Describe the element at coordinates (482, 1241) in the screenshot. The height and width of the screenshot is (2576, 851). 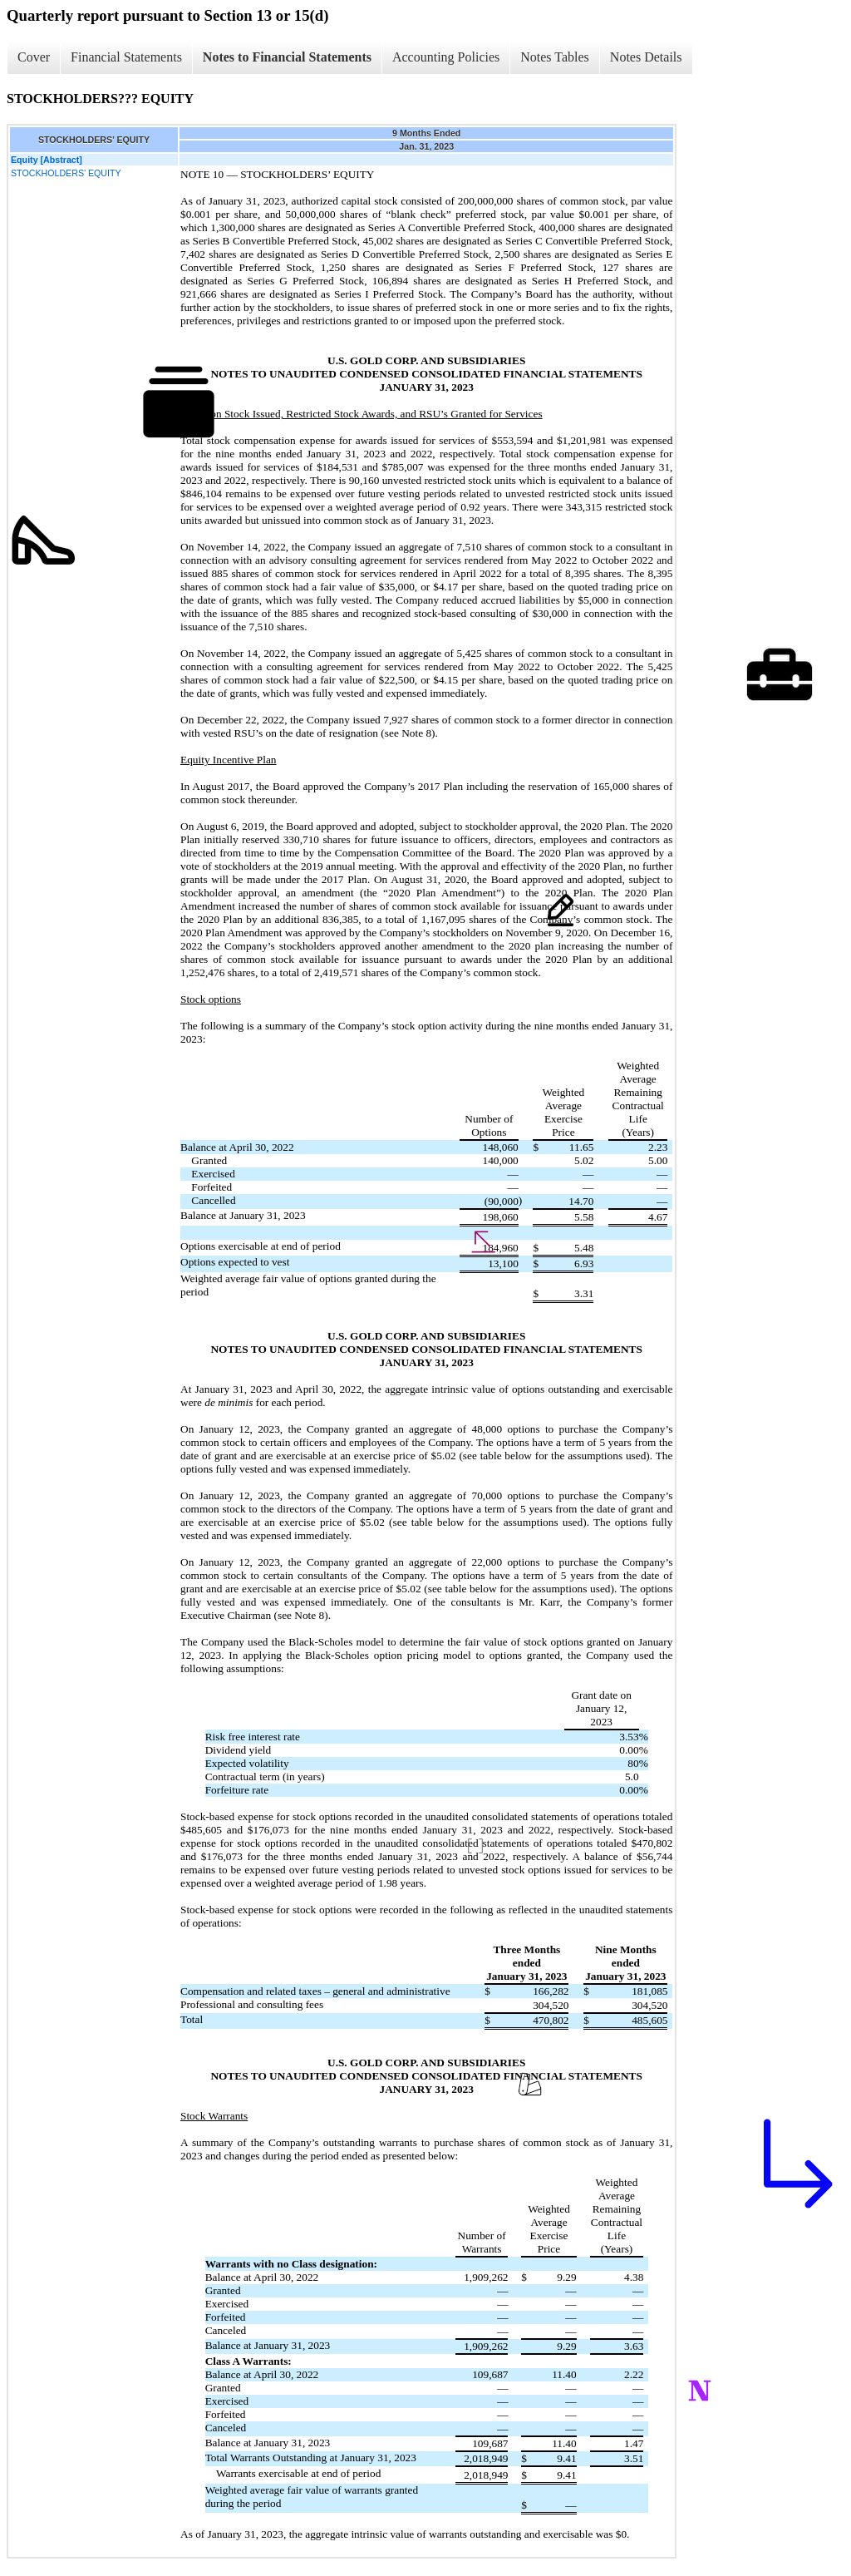
I see `navigate to the top-left or beginning of content` at that location.